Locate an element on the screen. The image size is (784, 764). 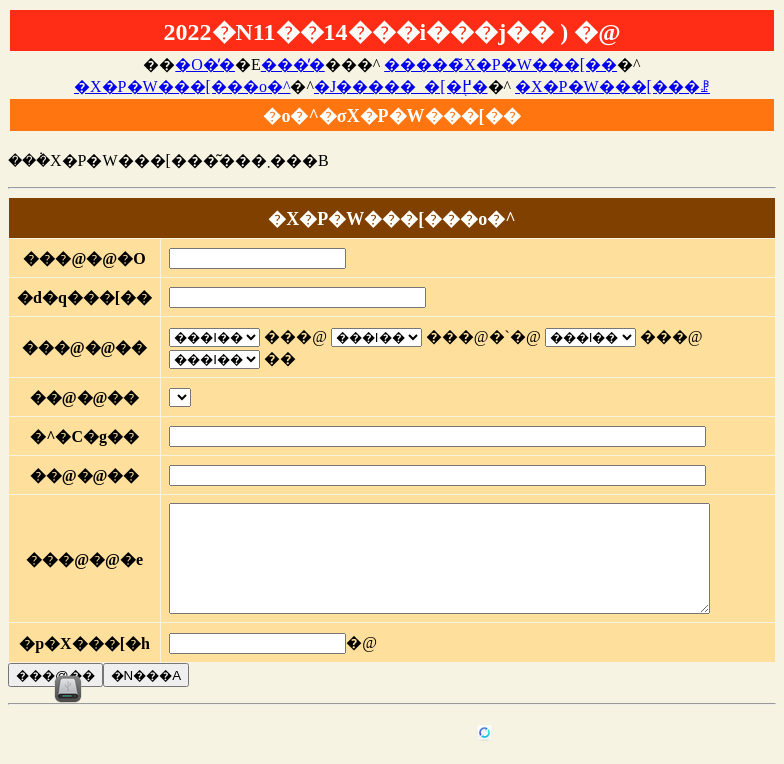
refresh or reload the current app is located at coordinates (484, 732).